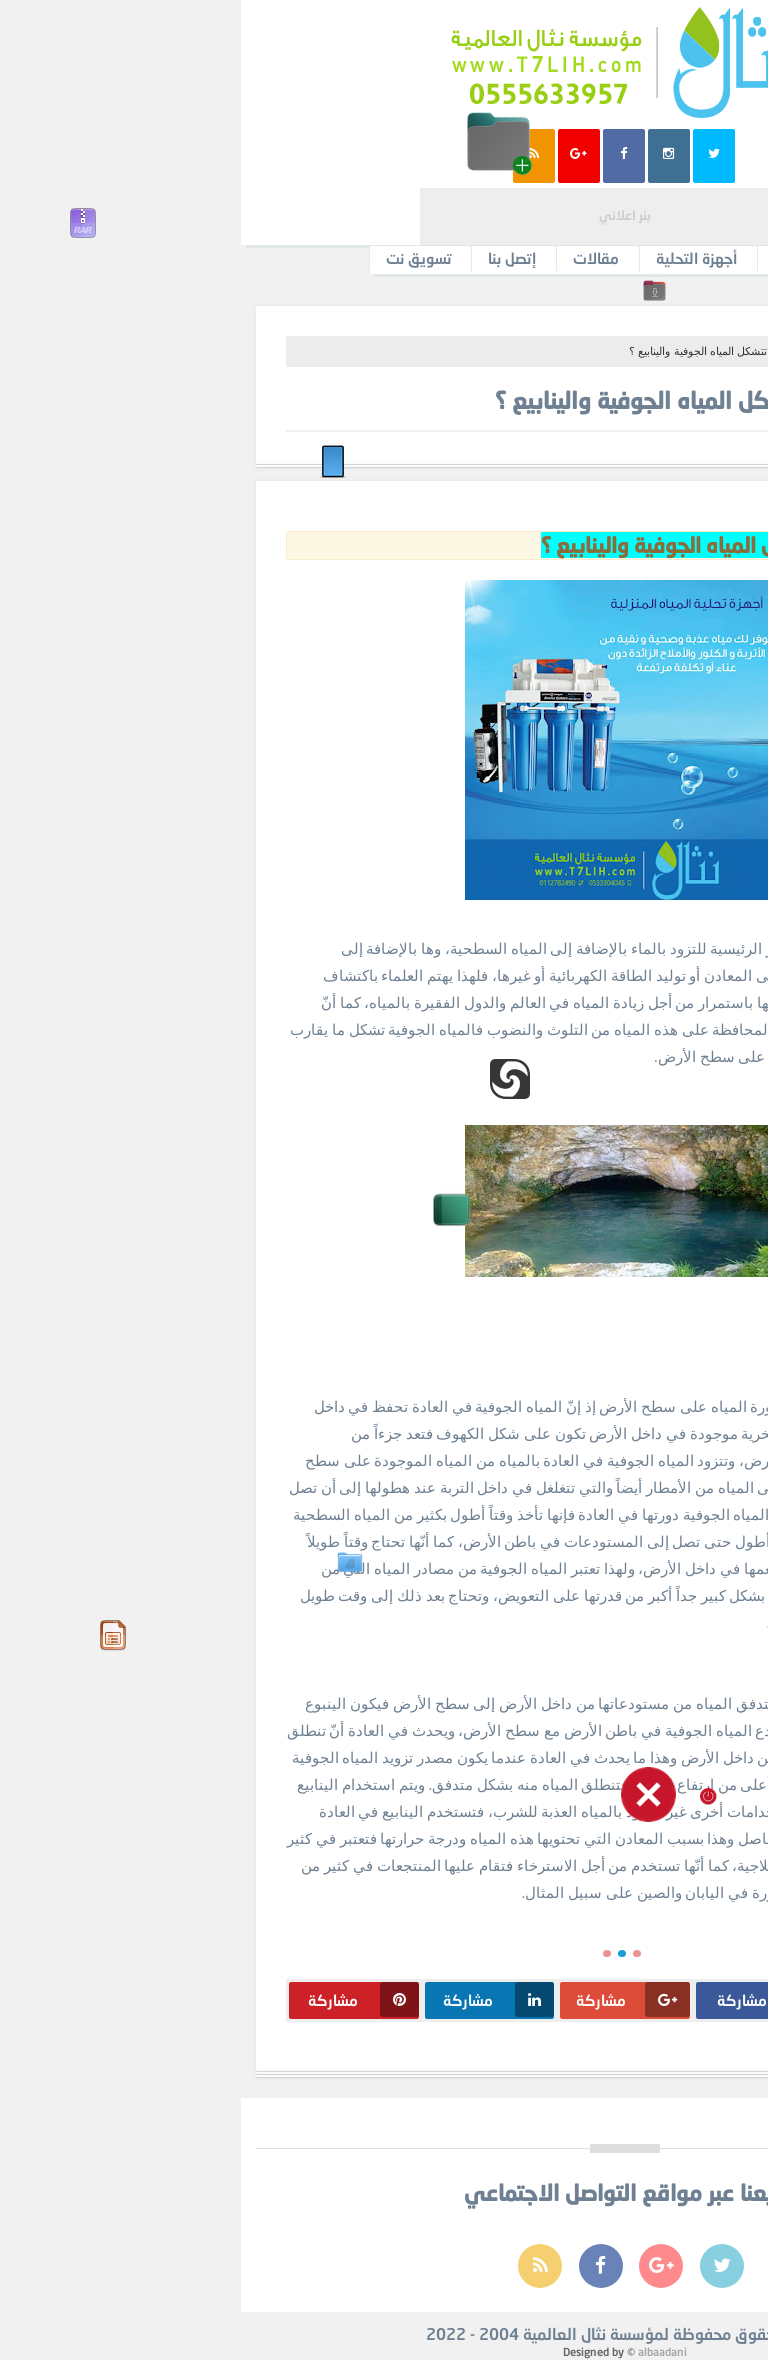 The image size is (768, 2360). Describe the element at coordinates (708, 1796) in the screenshot. I see `shut down or power off the system` at that location.